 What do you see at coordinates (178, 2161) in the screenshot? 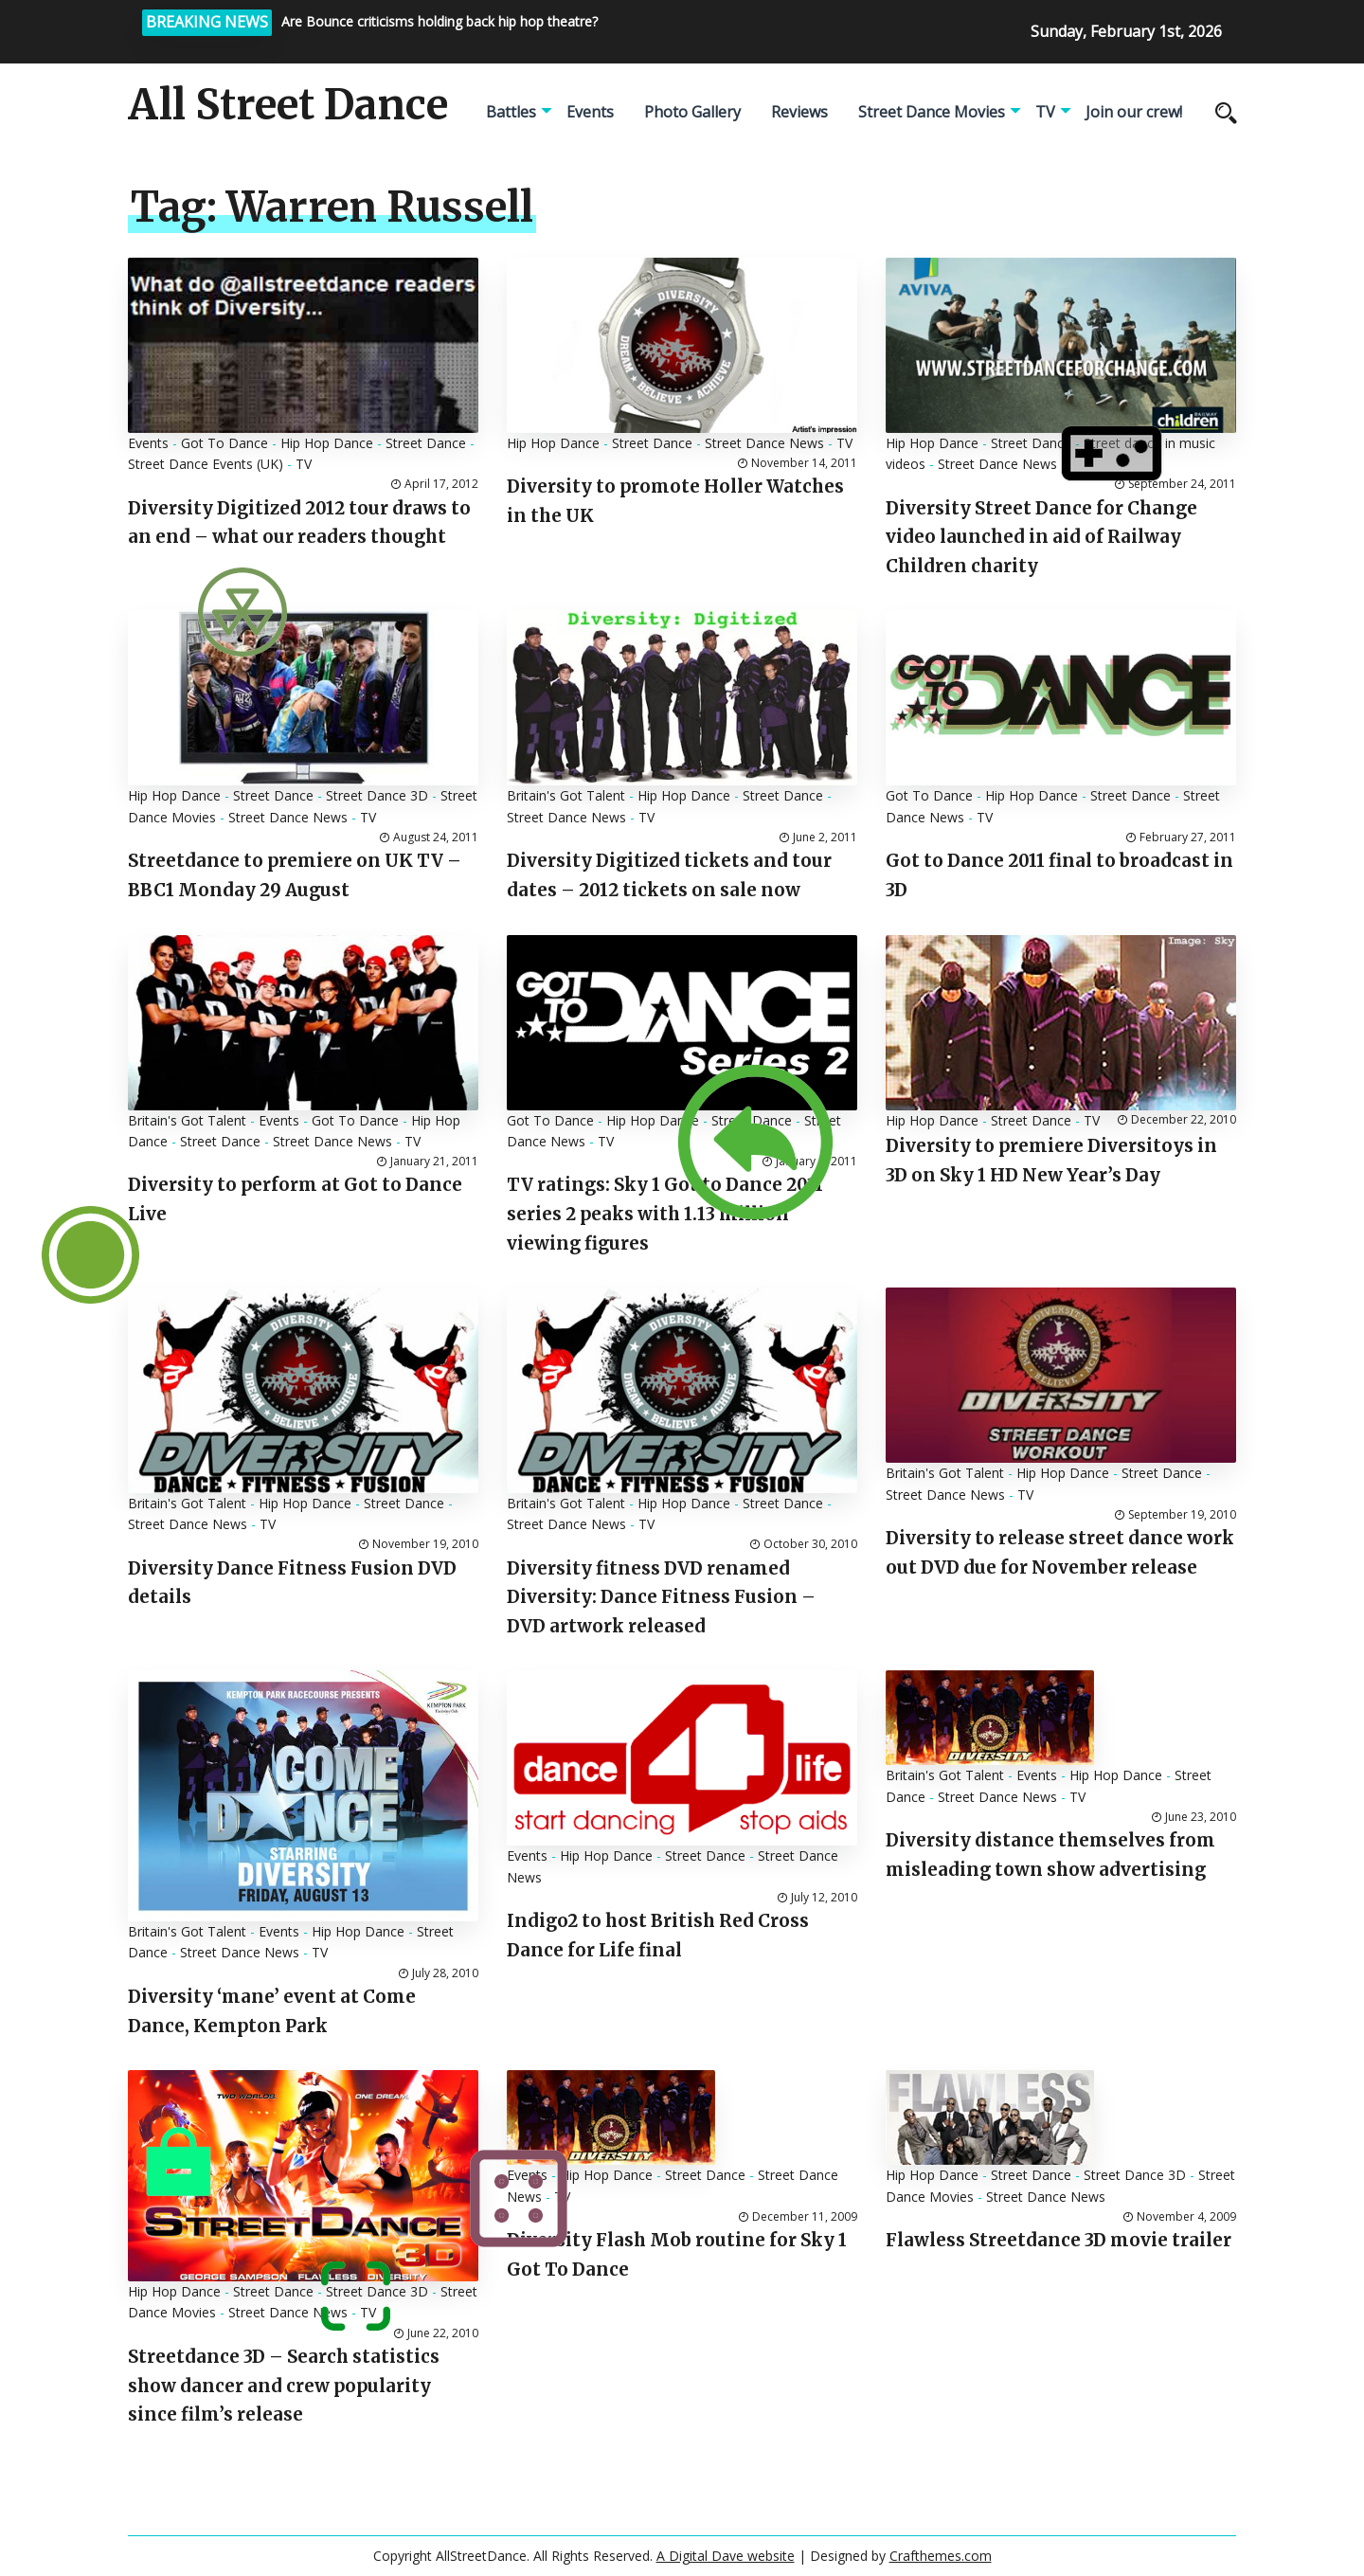
I see `remove item from shopping bag` at bounding box center [178, 2161].